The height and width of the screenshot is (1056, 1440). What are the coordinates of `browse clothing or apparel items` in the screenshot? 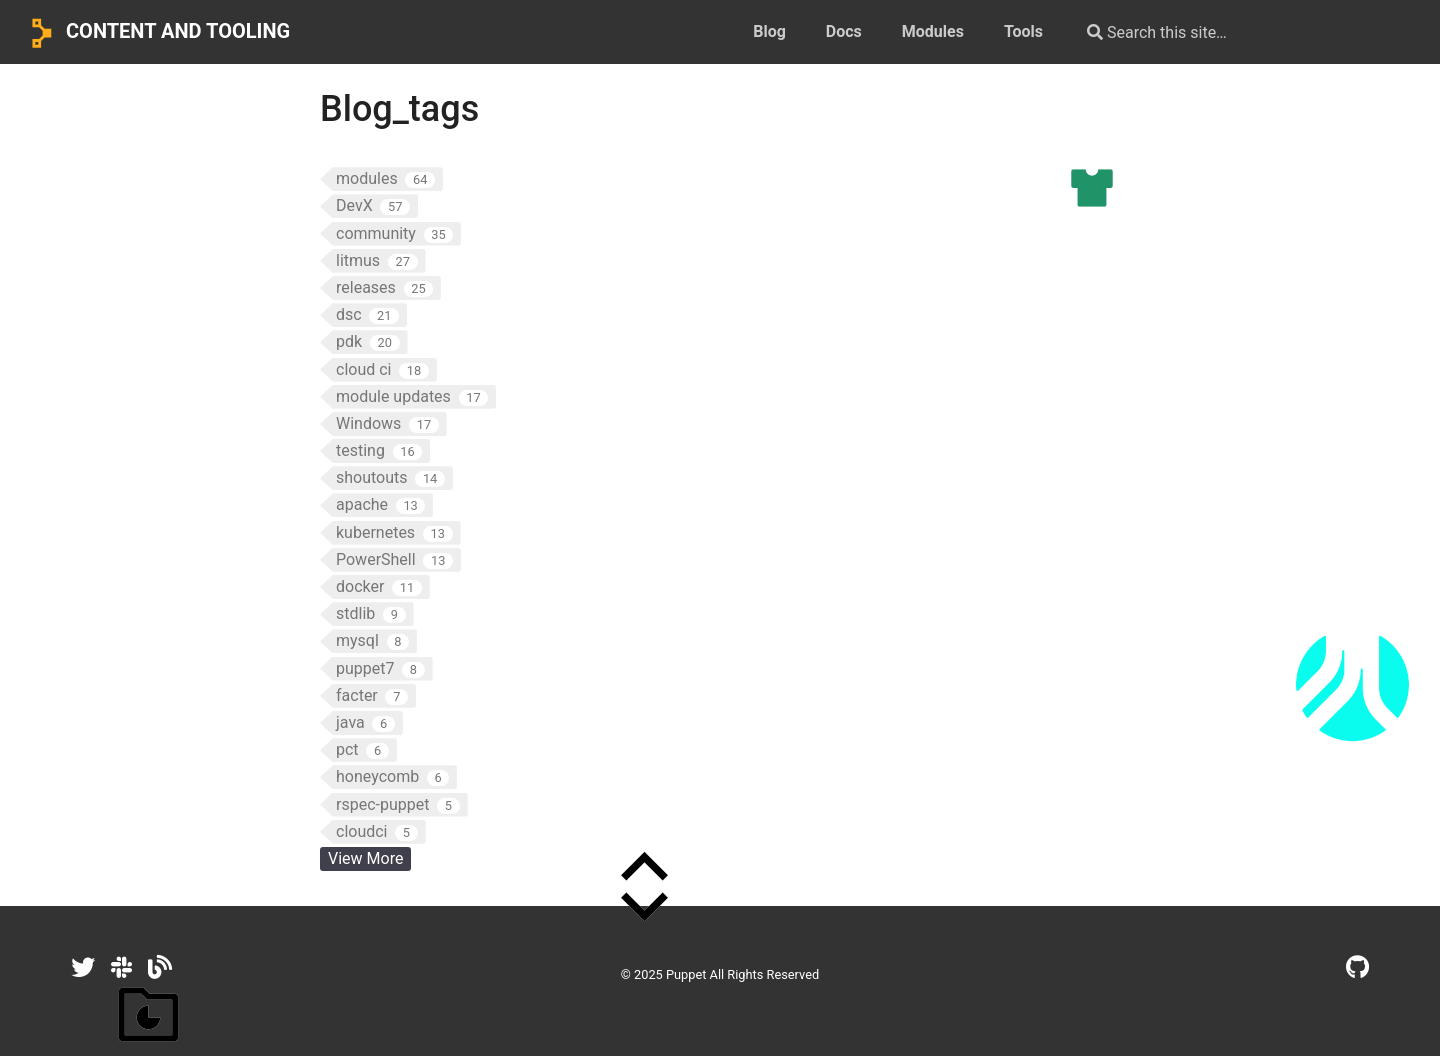 It's located at (1092, 188).